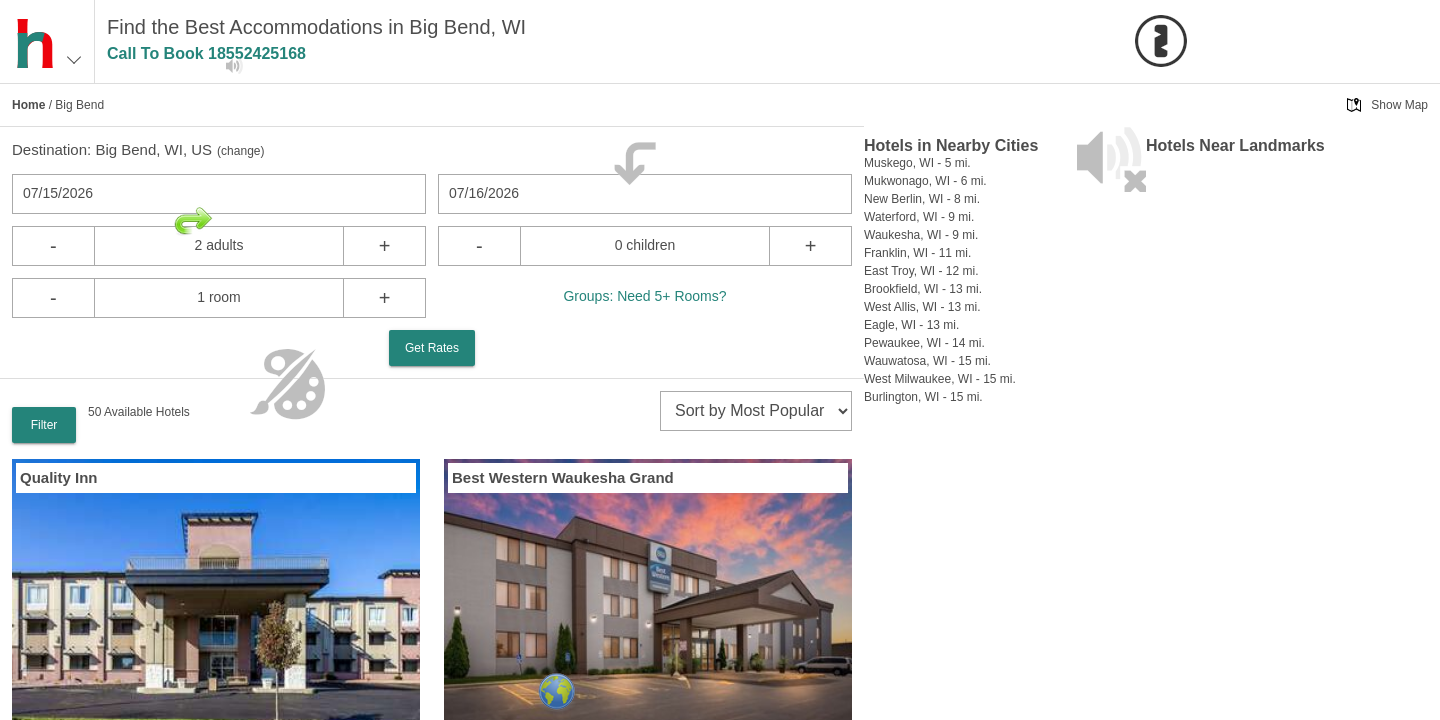 This screenshot has height=720, width=1440. I want to click on redo the last undone action, so click(193, 219).